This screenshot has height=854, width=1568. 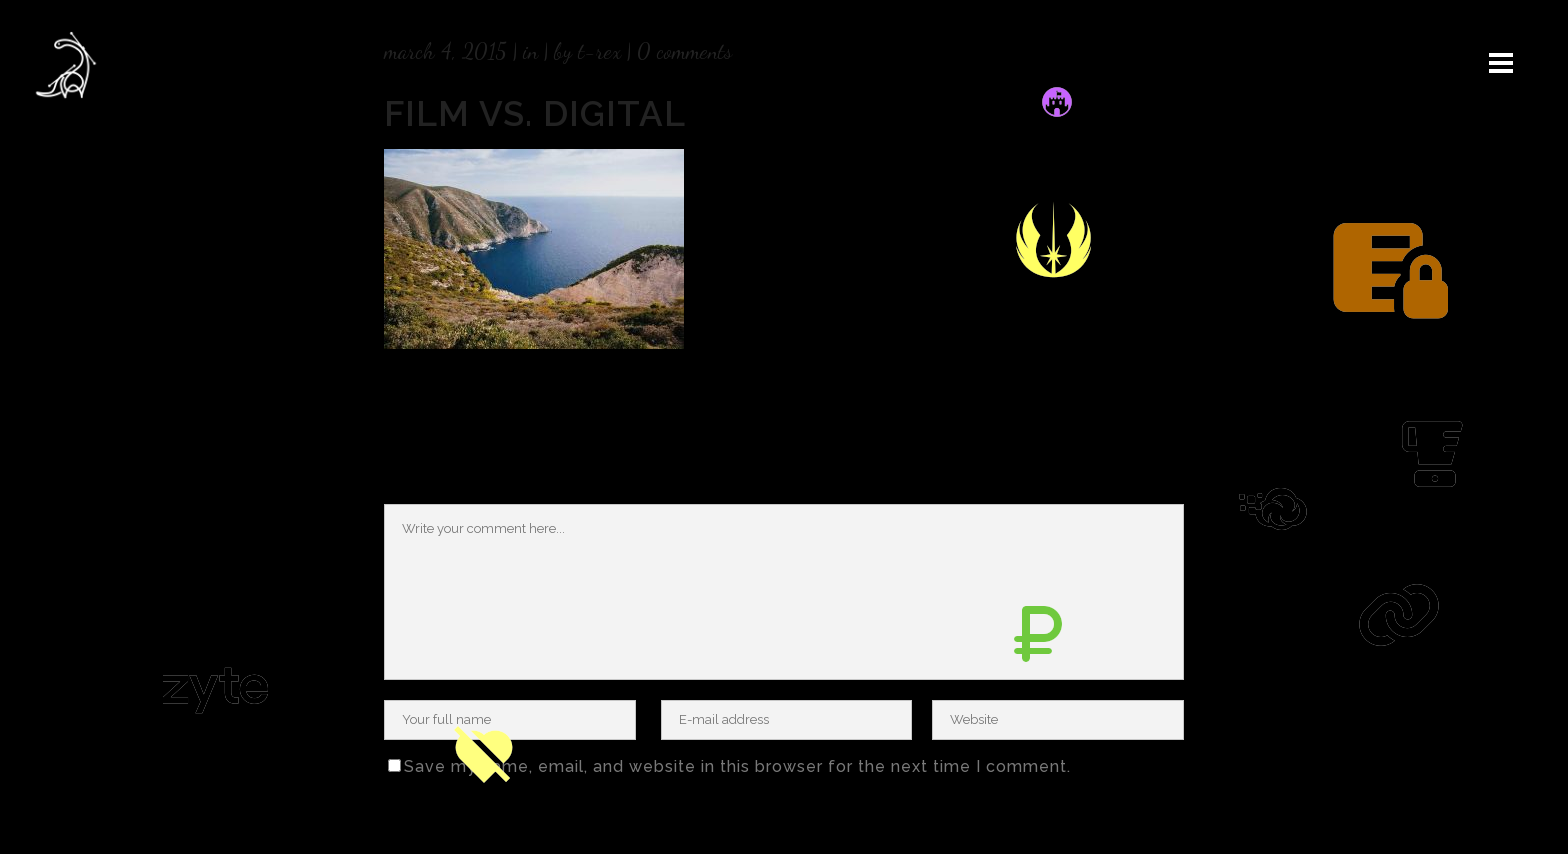 I want to click on copy or share a link, so click(x=1399, y=615).